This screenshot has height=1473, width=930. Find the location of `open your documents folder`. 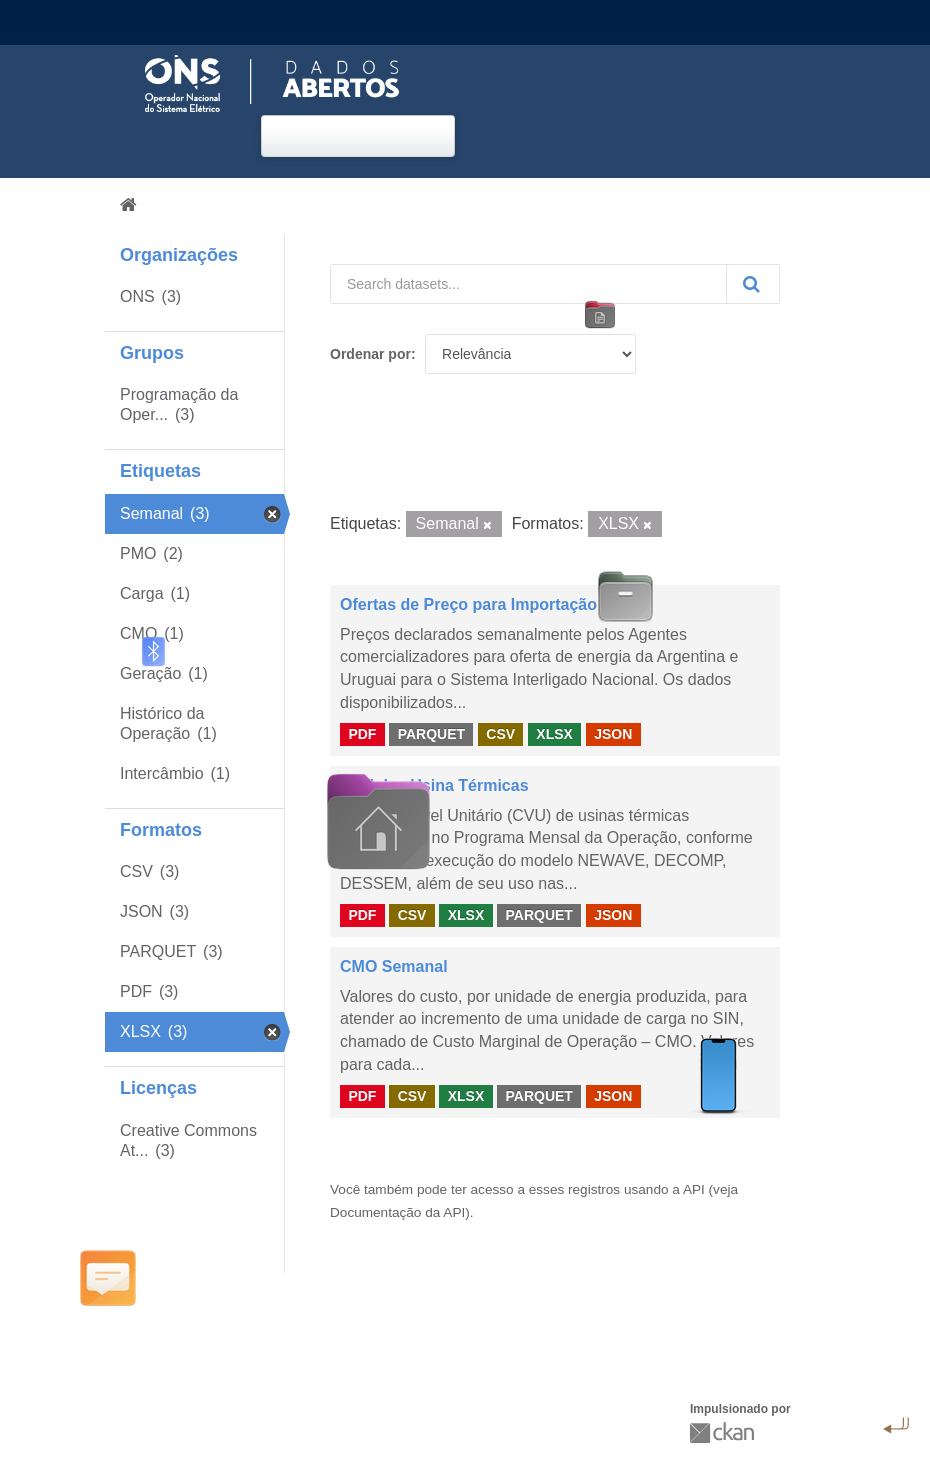

open your documents folder is located at coordinates (600, 314).